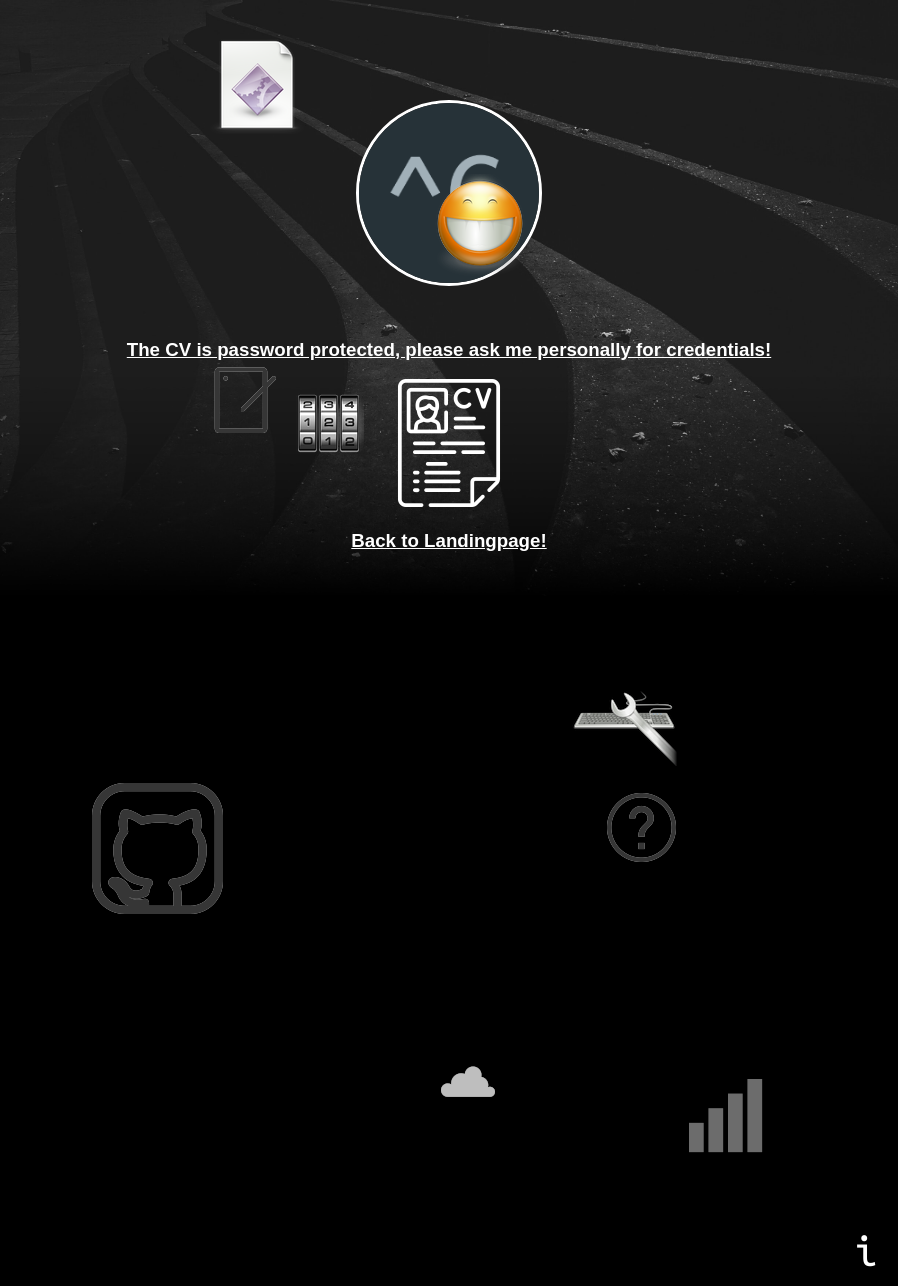  I want to click on react with laughter to a message, so click(480, 227).